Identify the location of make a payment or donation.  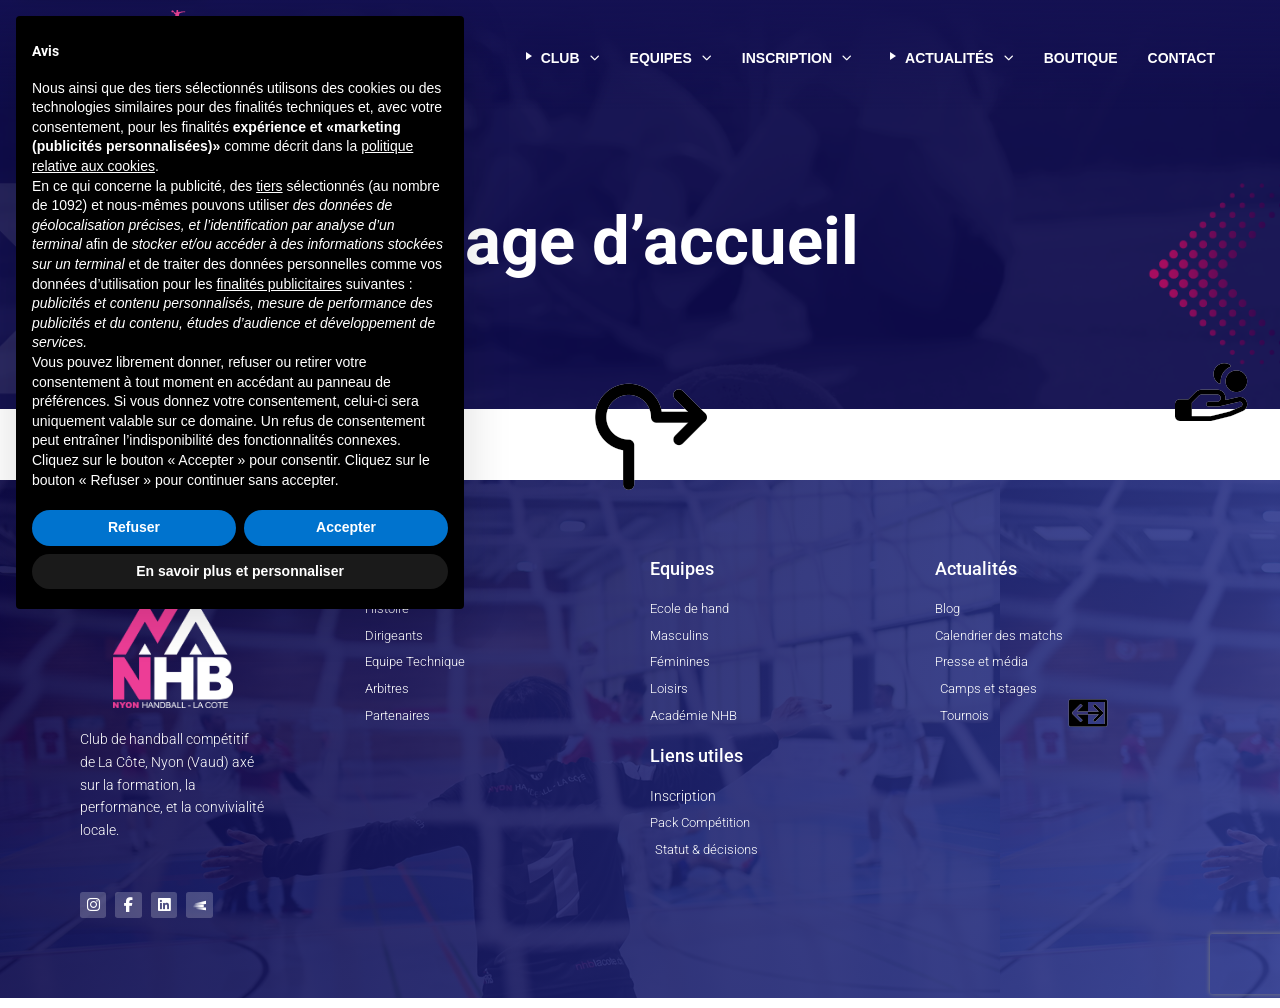
(1213, 394).